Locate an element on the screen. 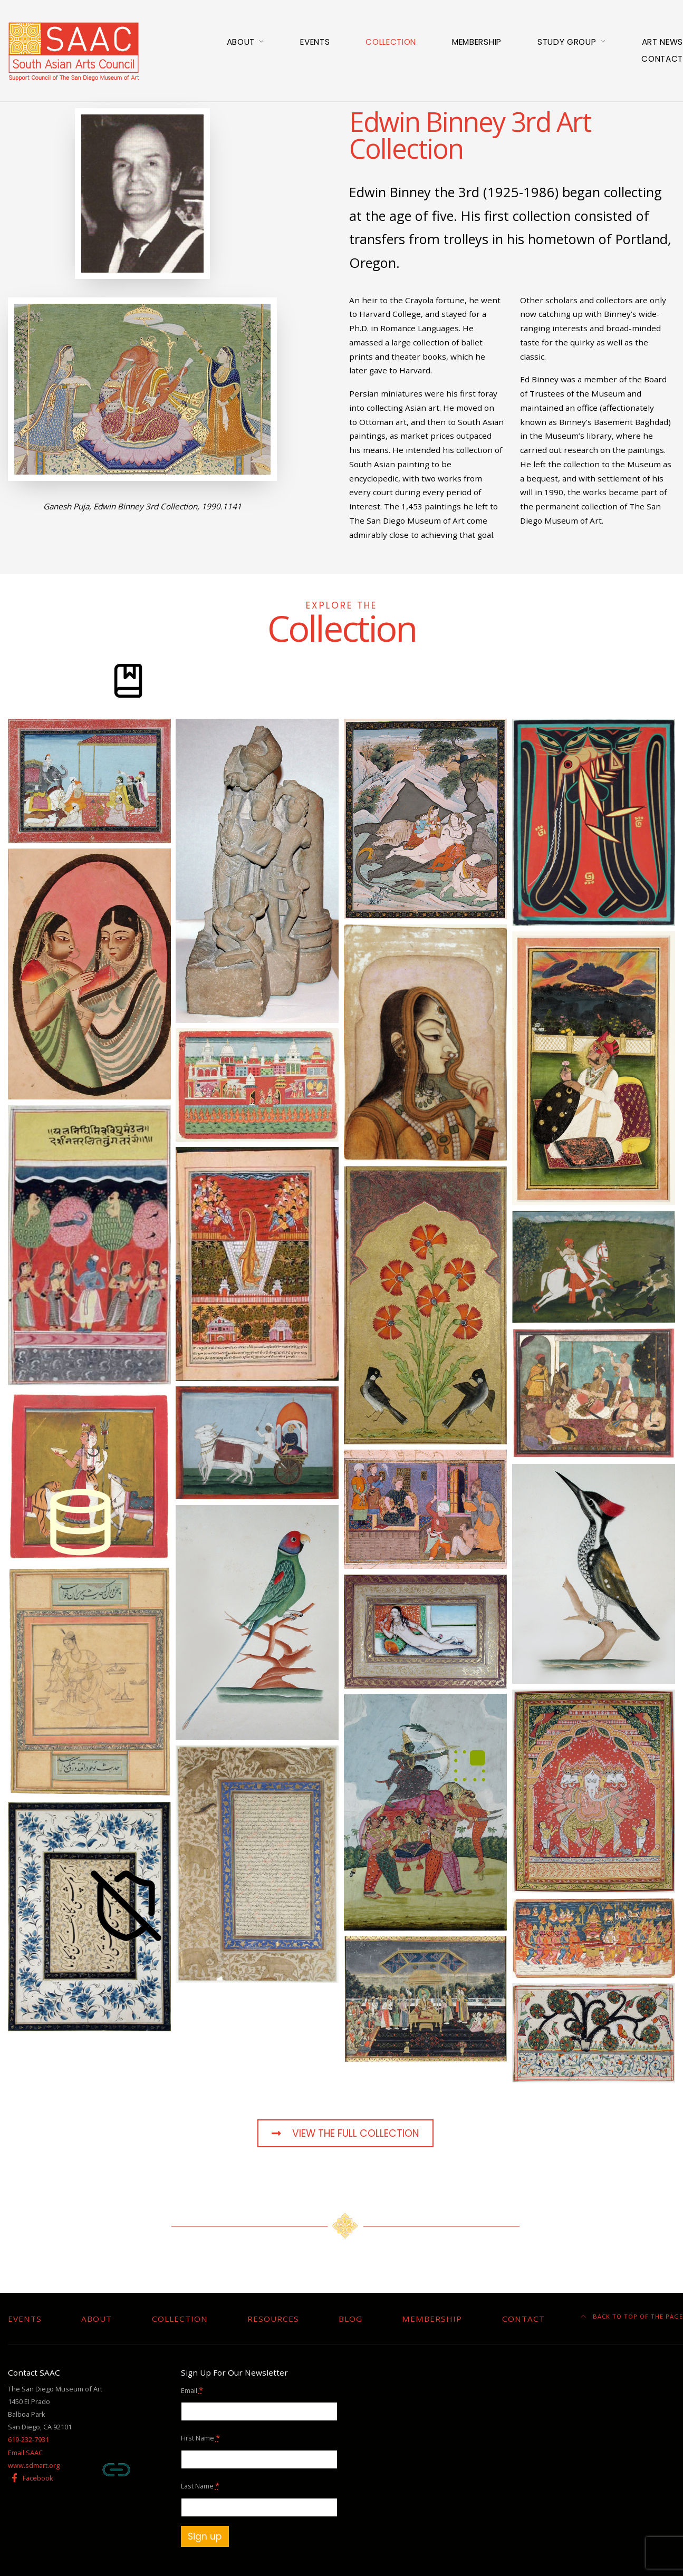 The width and height of the screenshot is (683, 2576). copy link to clipboard is located at coordinates (116, 2469).